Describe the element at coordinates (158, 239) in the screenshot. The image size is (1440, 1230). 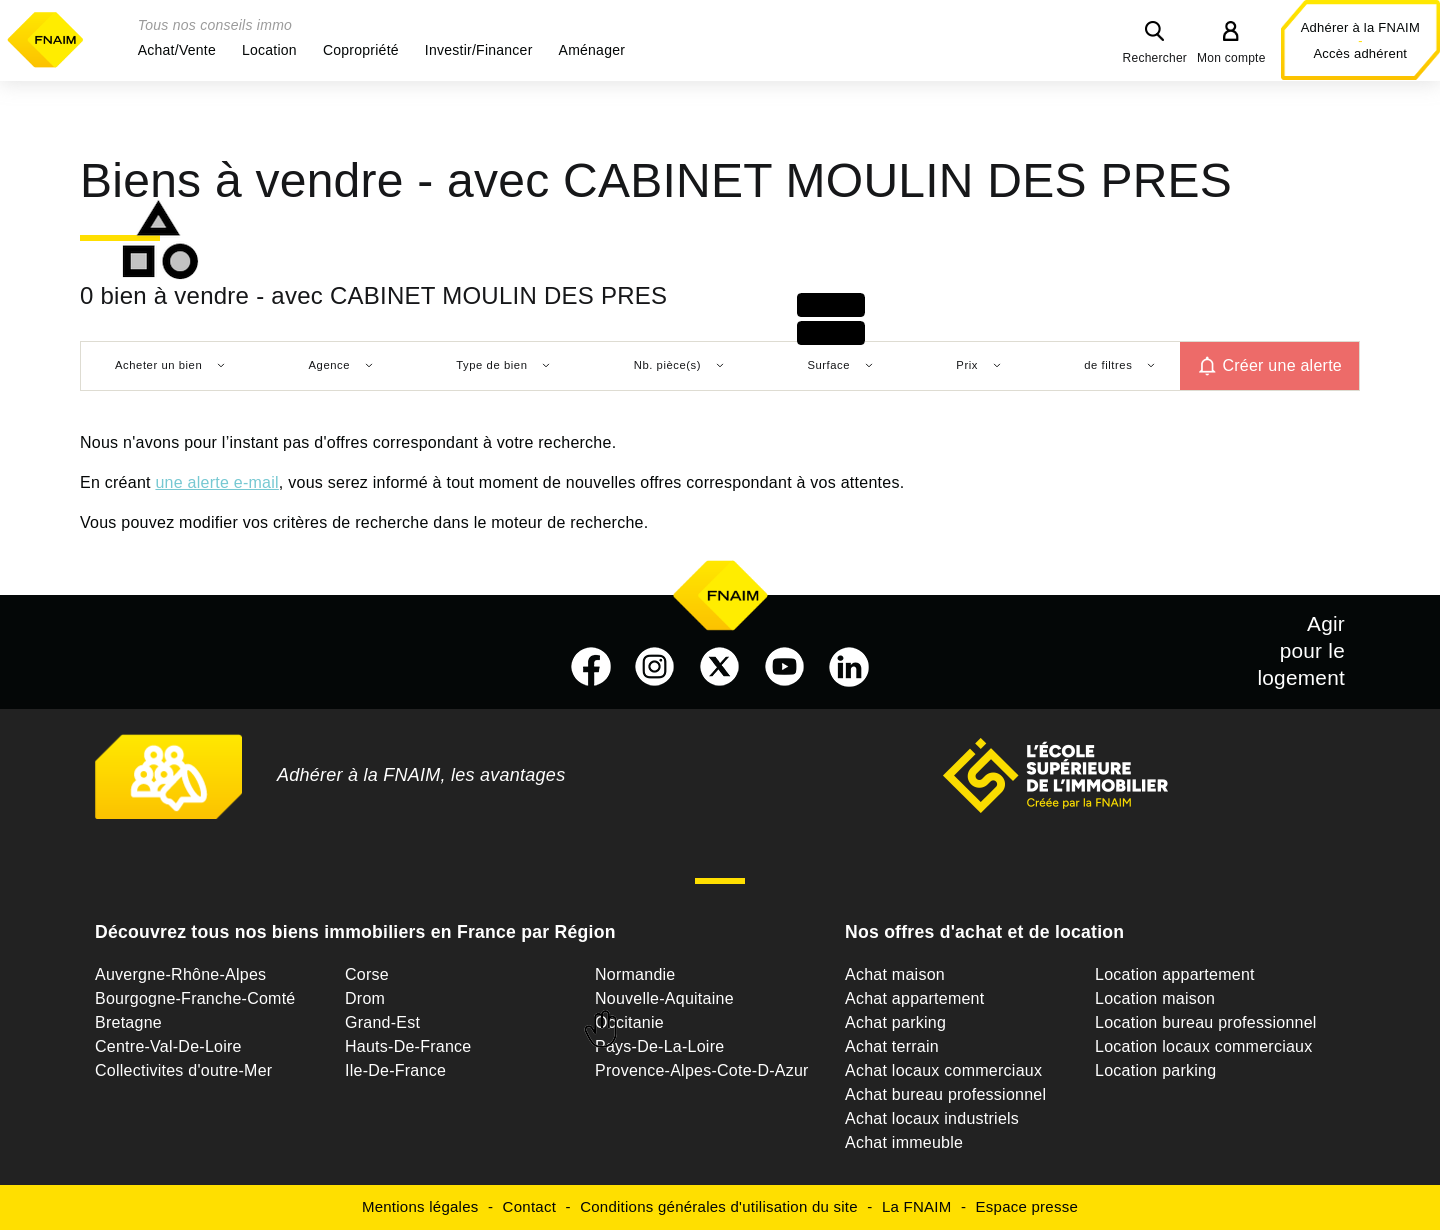
I see `browse or filter by category` at that location.